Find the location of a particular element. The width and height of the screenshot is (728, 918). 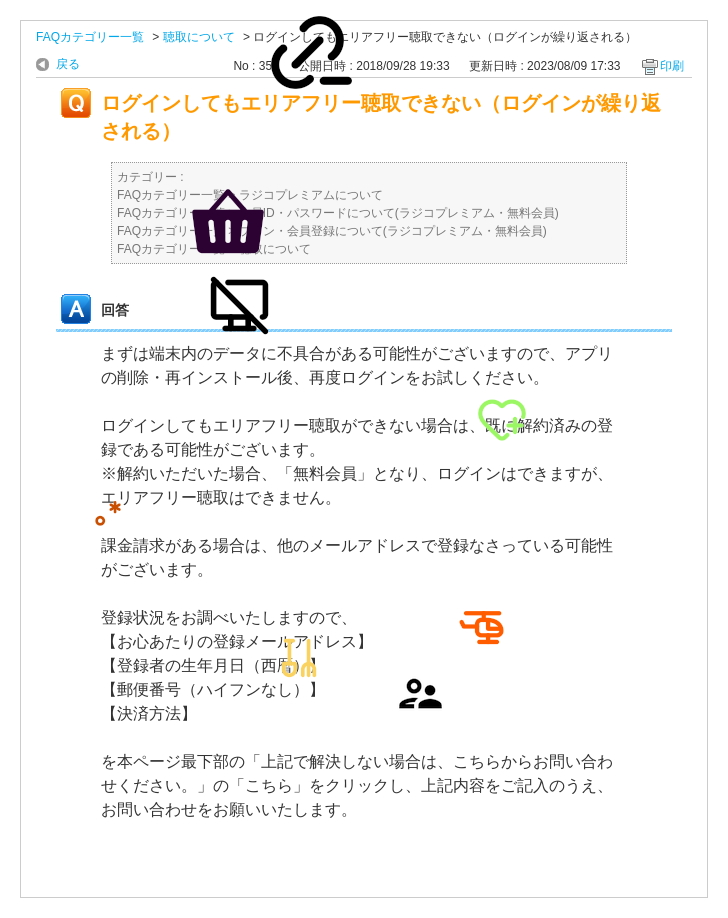

access helicopter or aerial transport options is located at coordinates (481, 626).